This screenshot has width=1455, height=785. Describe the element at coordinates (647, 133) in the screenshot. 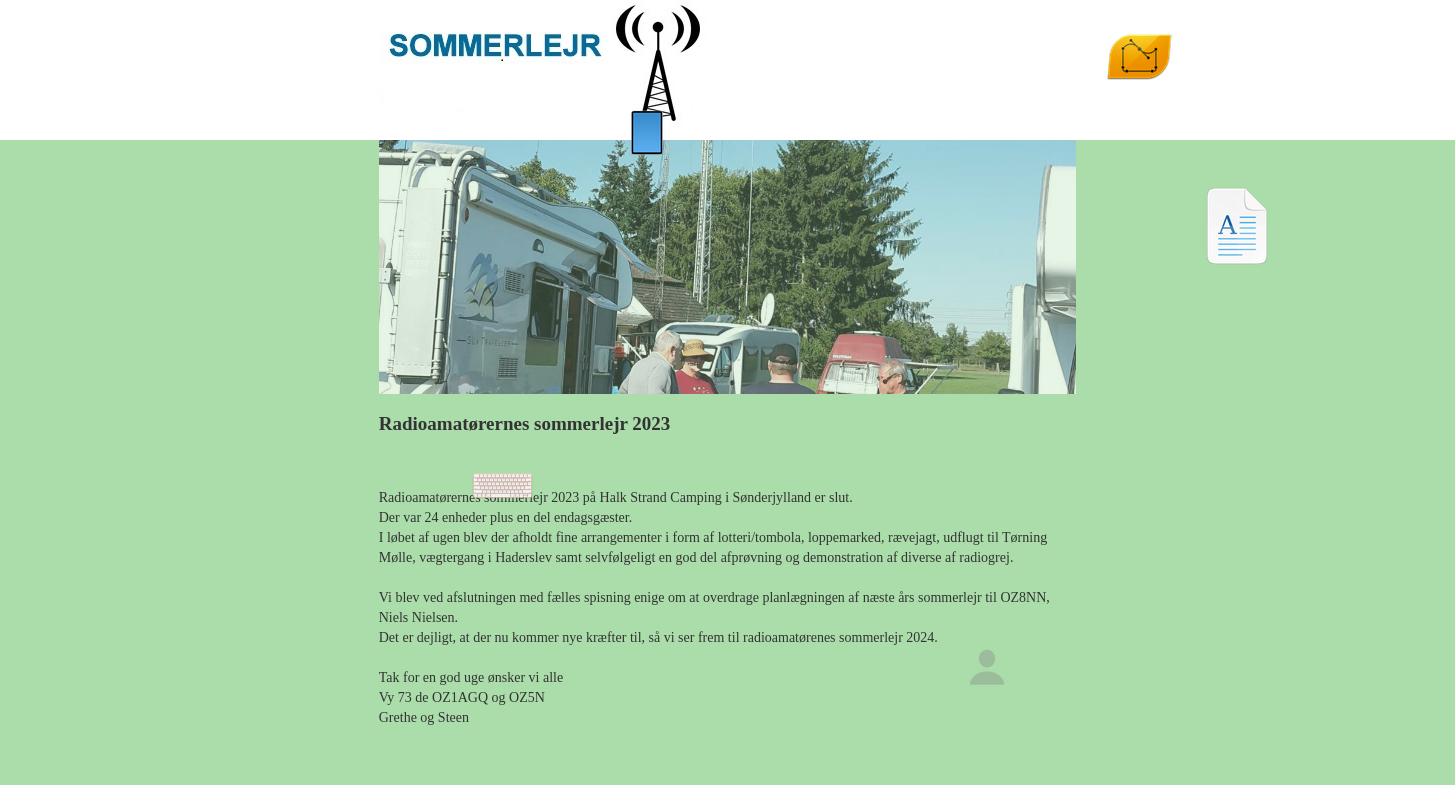

I see `iPad Air device connected` at that location.